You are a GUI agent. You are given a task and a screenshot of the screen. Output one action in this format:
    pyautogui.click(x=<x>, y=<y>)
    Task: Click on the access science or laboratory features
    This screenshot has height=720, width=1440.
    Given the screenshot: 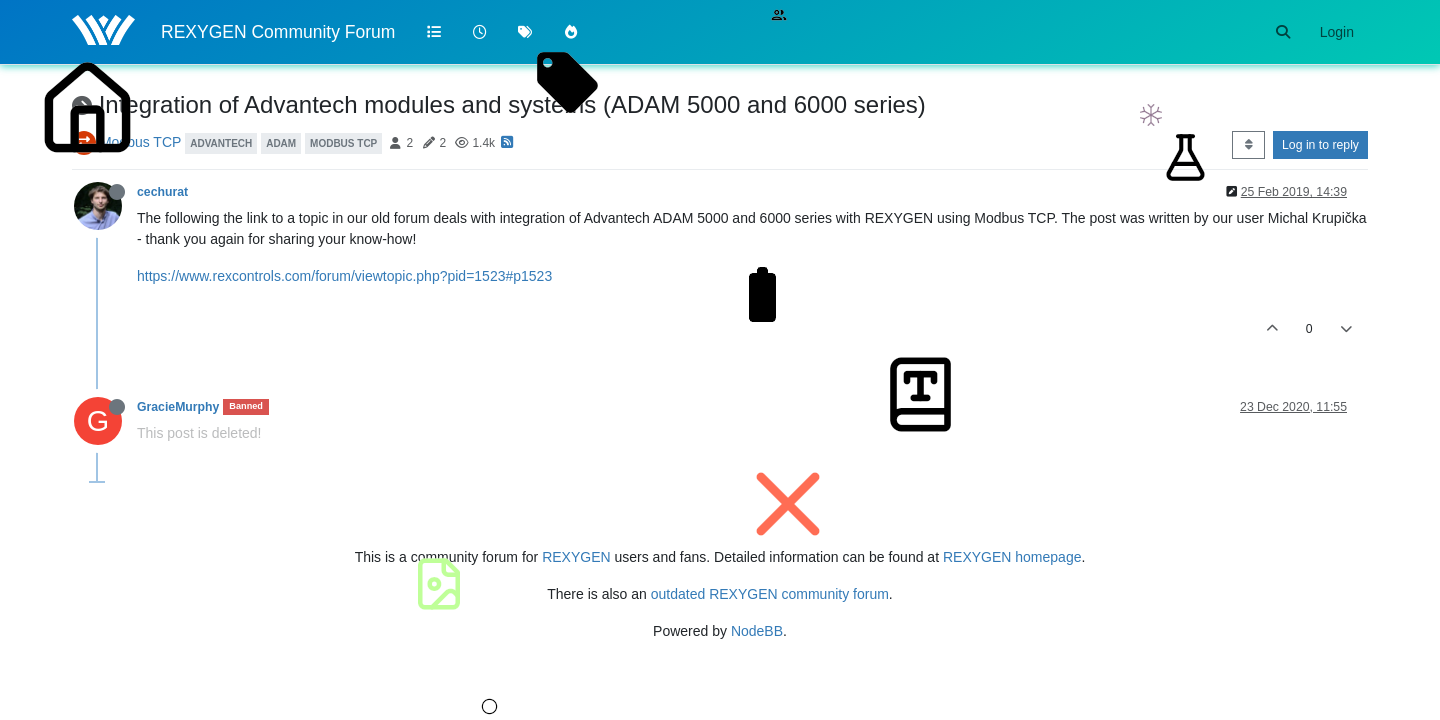 What is the action you would take?
    pyautogui.click(x=1185, y=157)
    